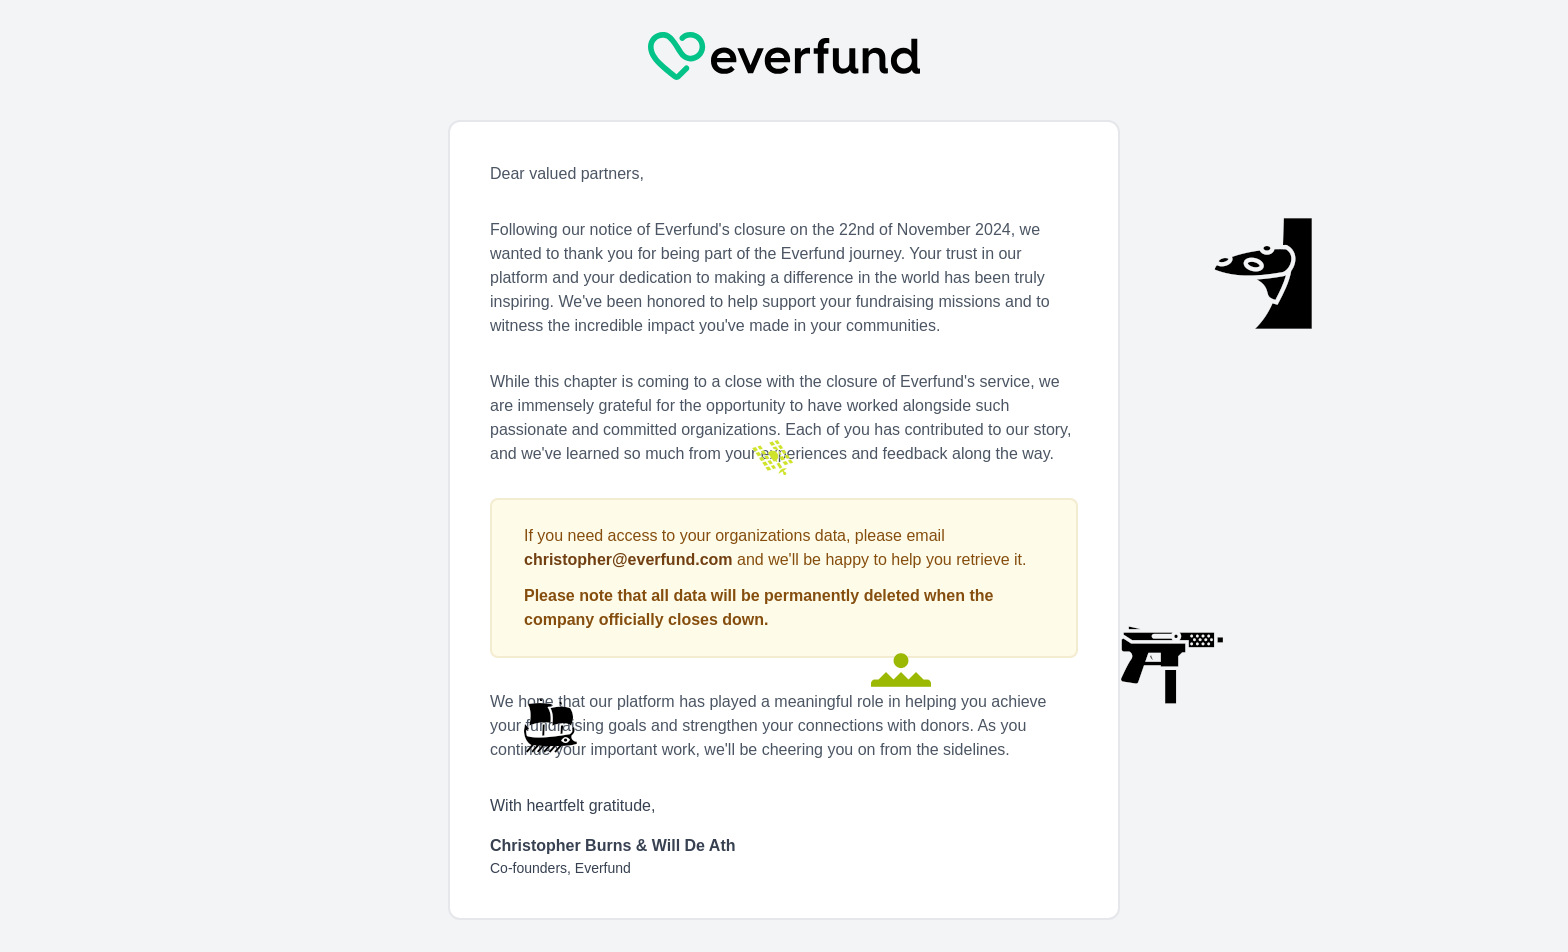 This screenshot has height=952, width=1568. I want to click on access satellite or space-related features, so click(772, 458).